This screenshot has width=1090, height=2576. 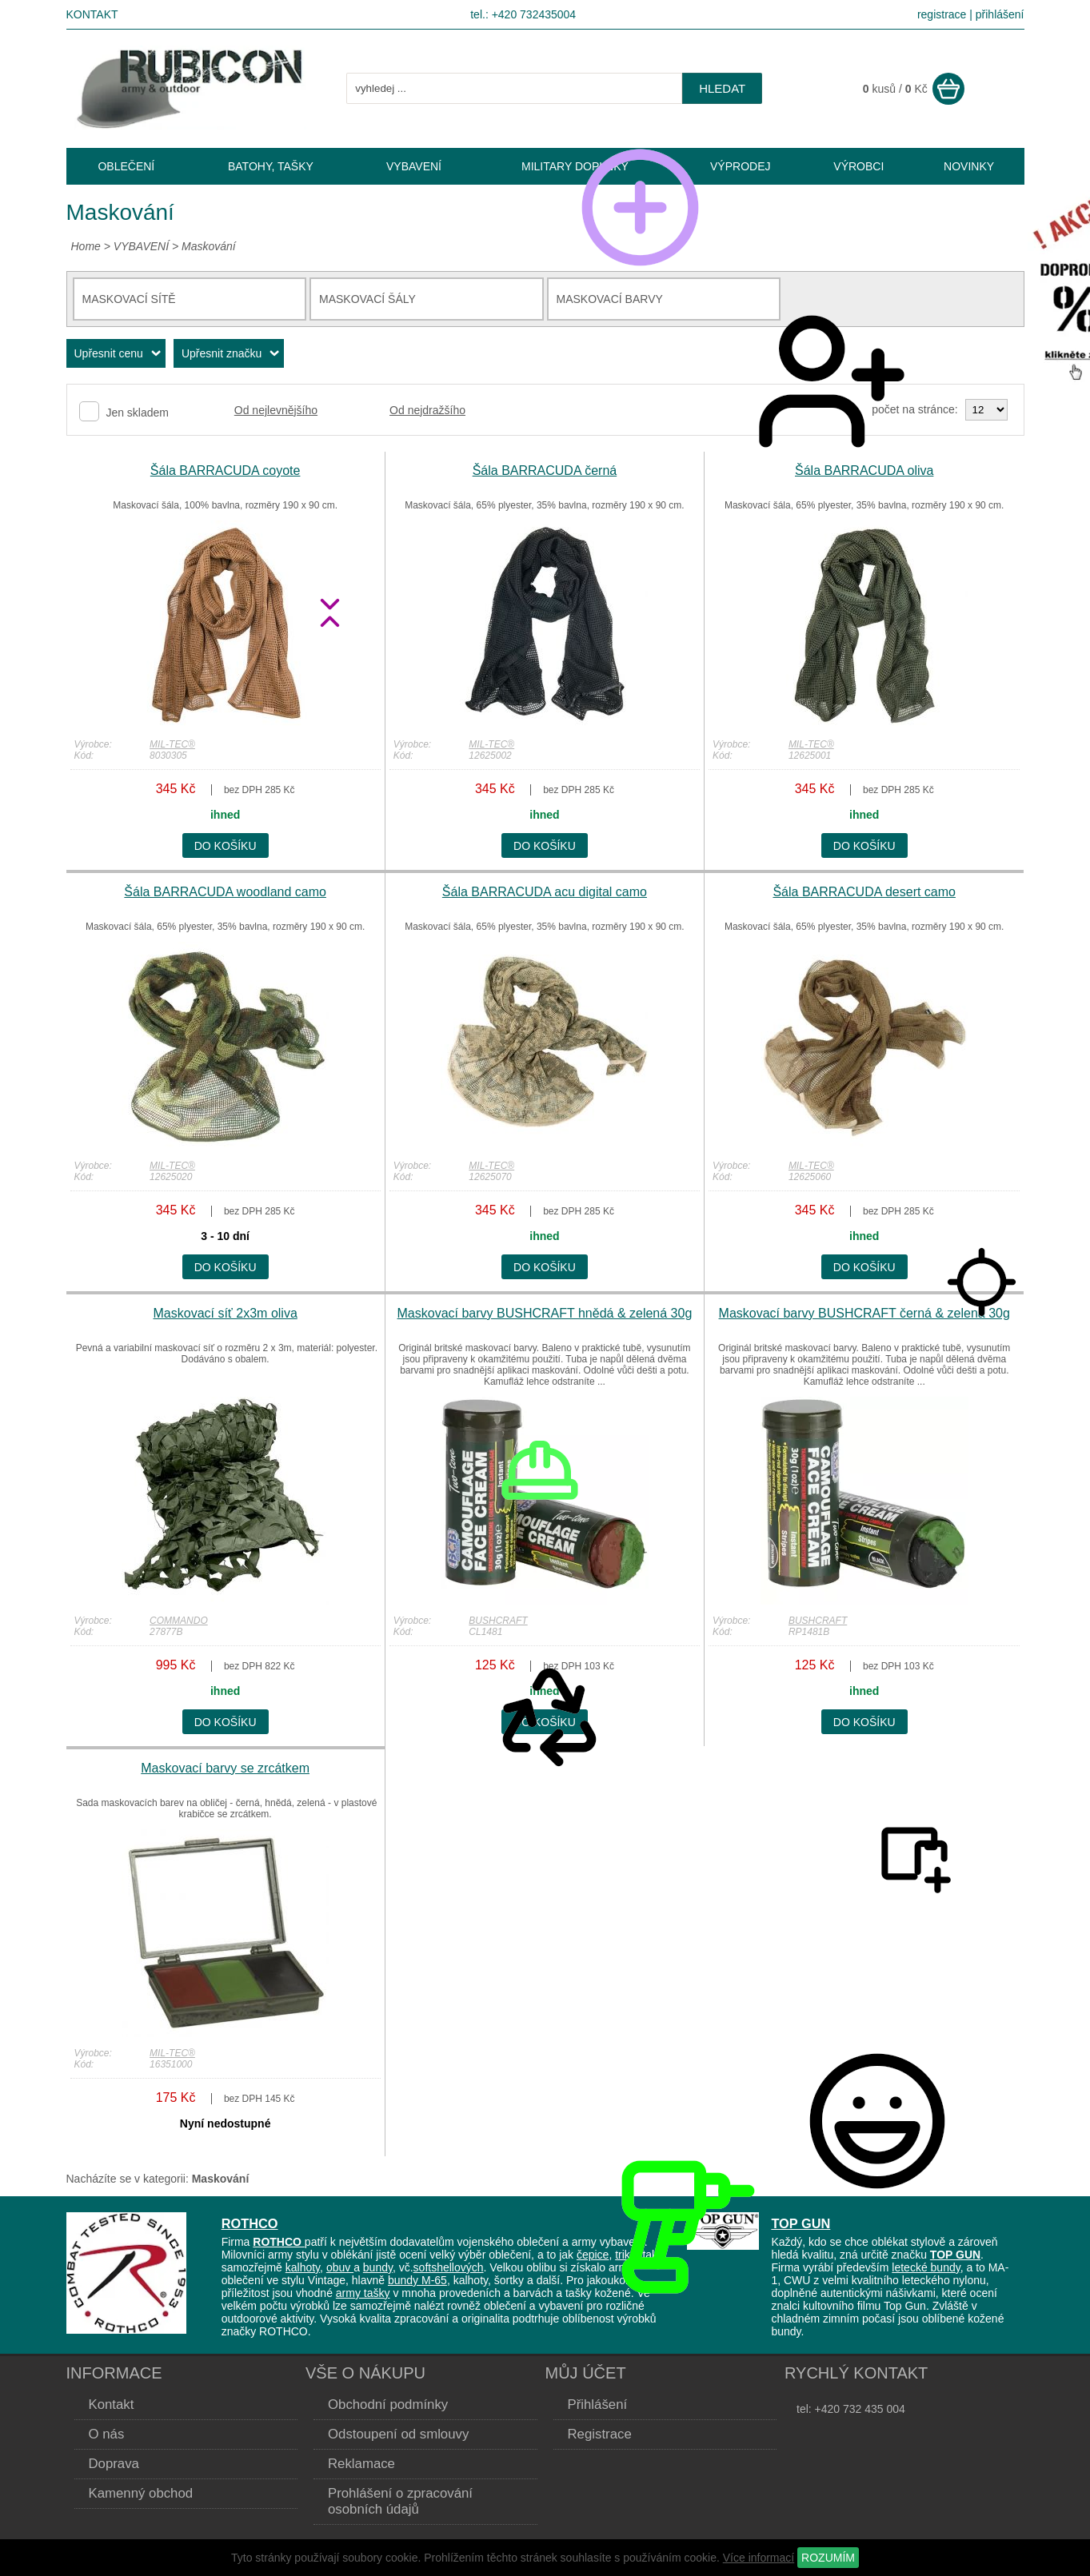 What do you see at coordinates (540, 1472) in the screenshot?
I see `access construction or safety settings` at bounding box center [540, 1472].